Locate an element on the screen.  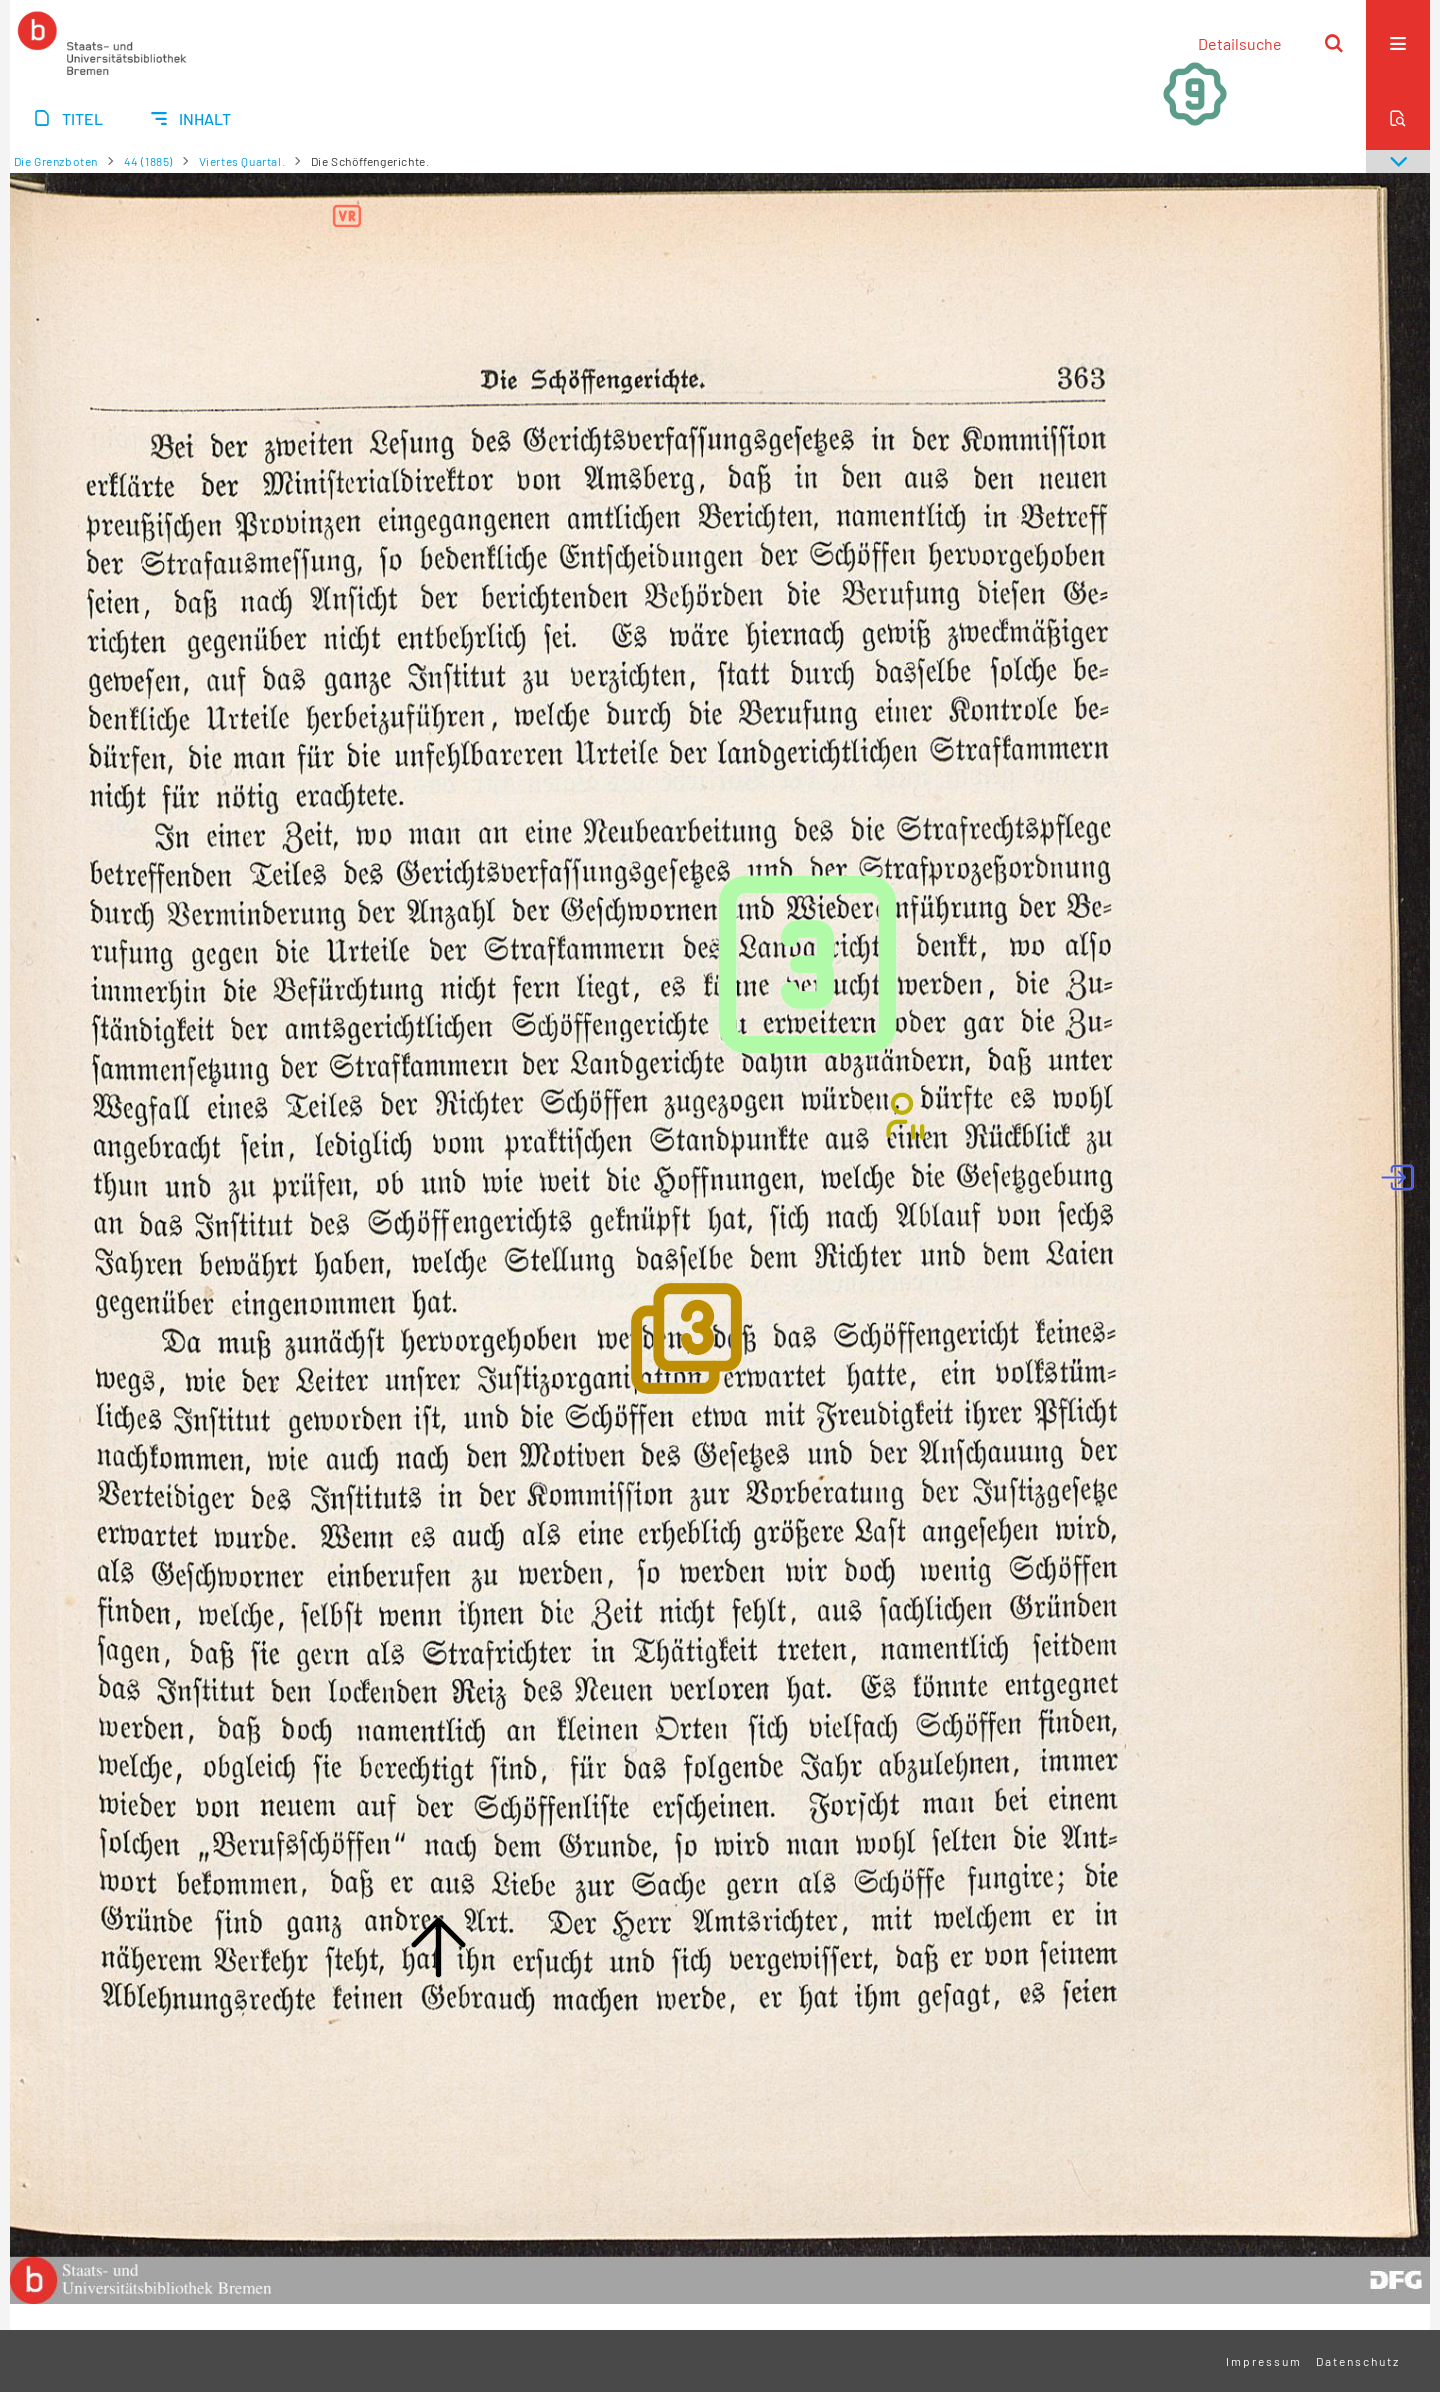
log in to your account is located at coordinates (1397, 1177).